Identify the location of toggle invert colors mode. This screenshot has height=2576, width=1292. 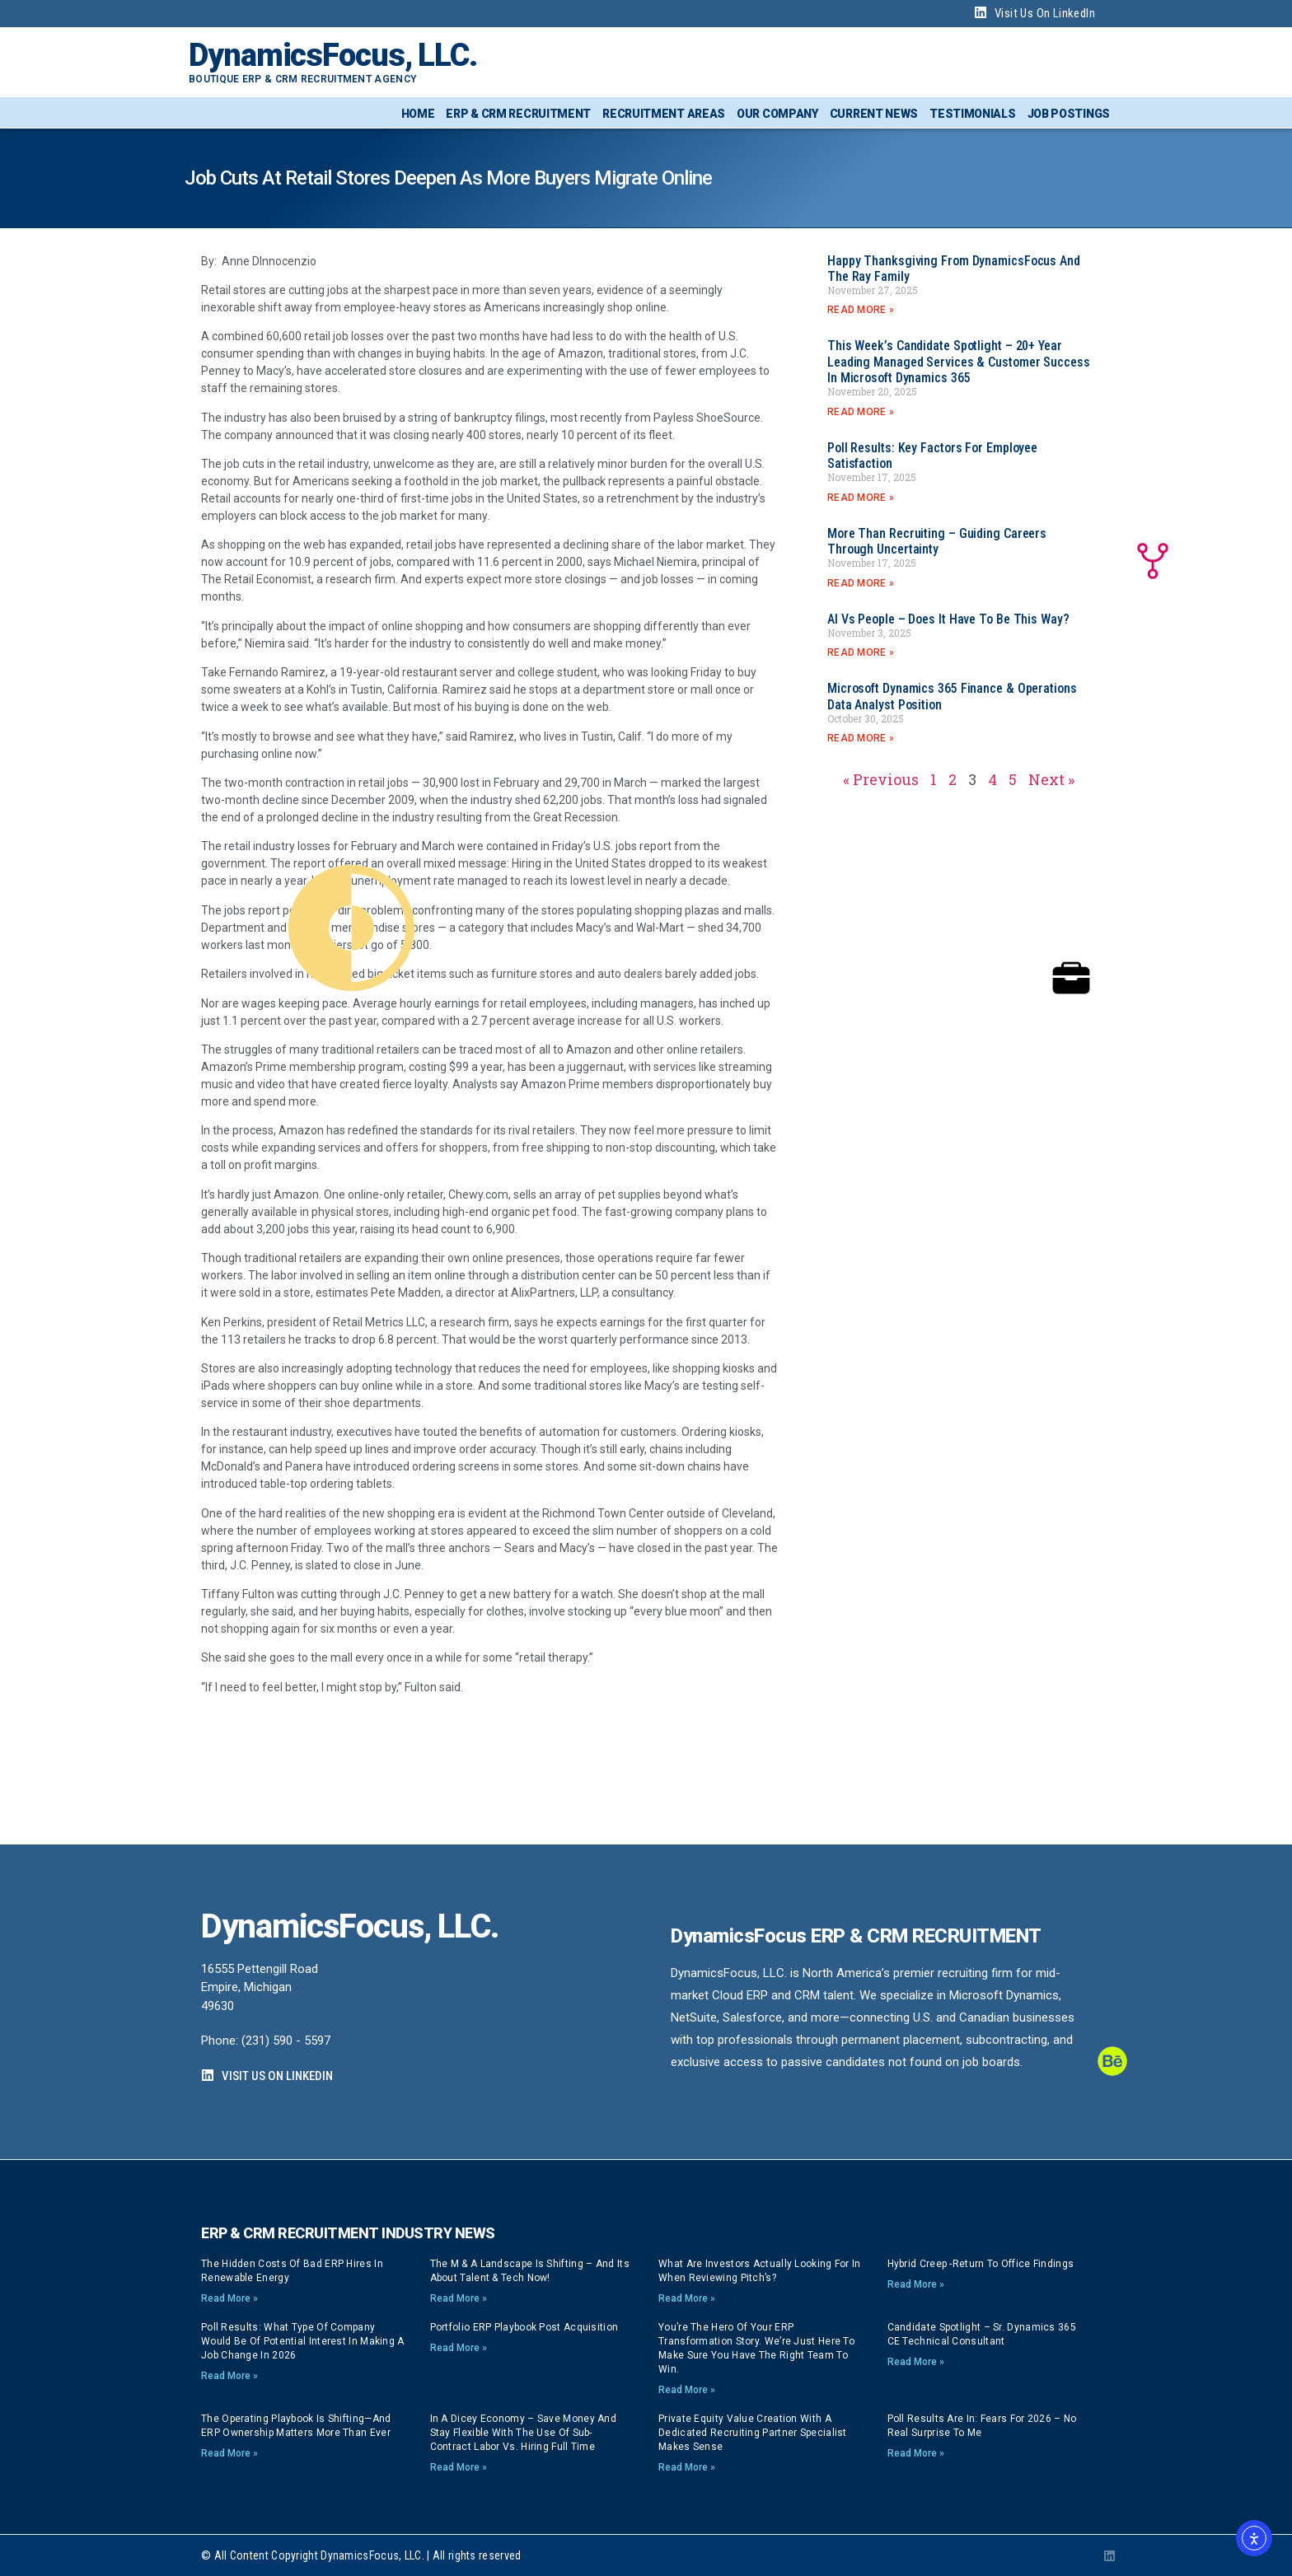
(351, 928).